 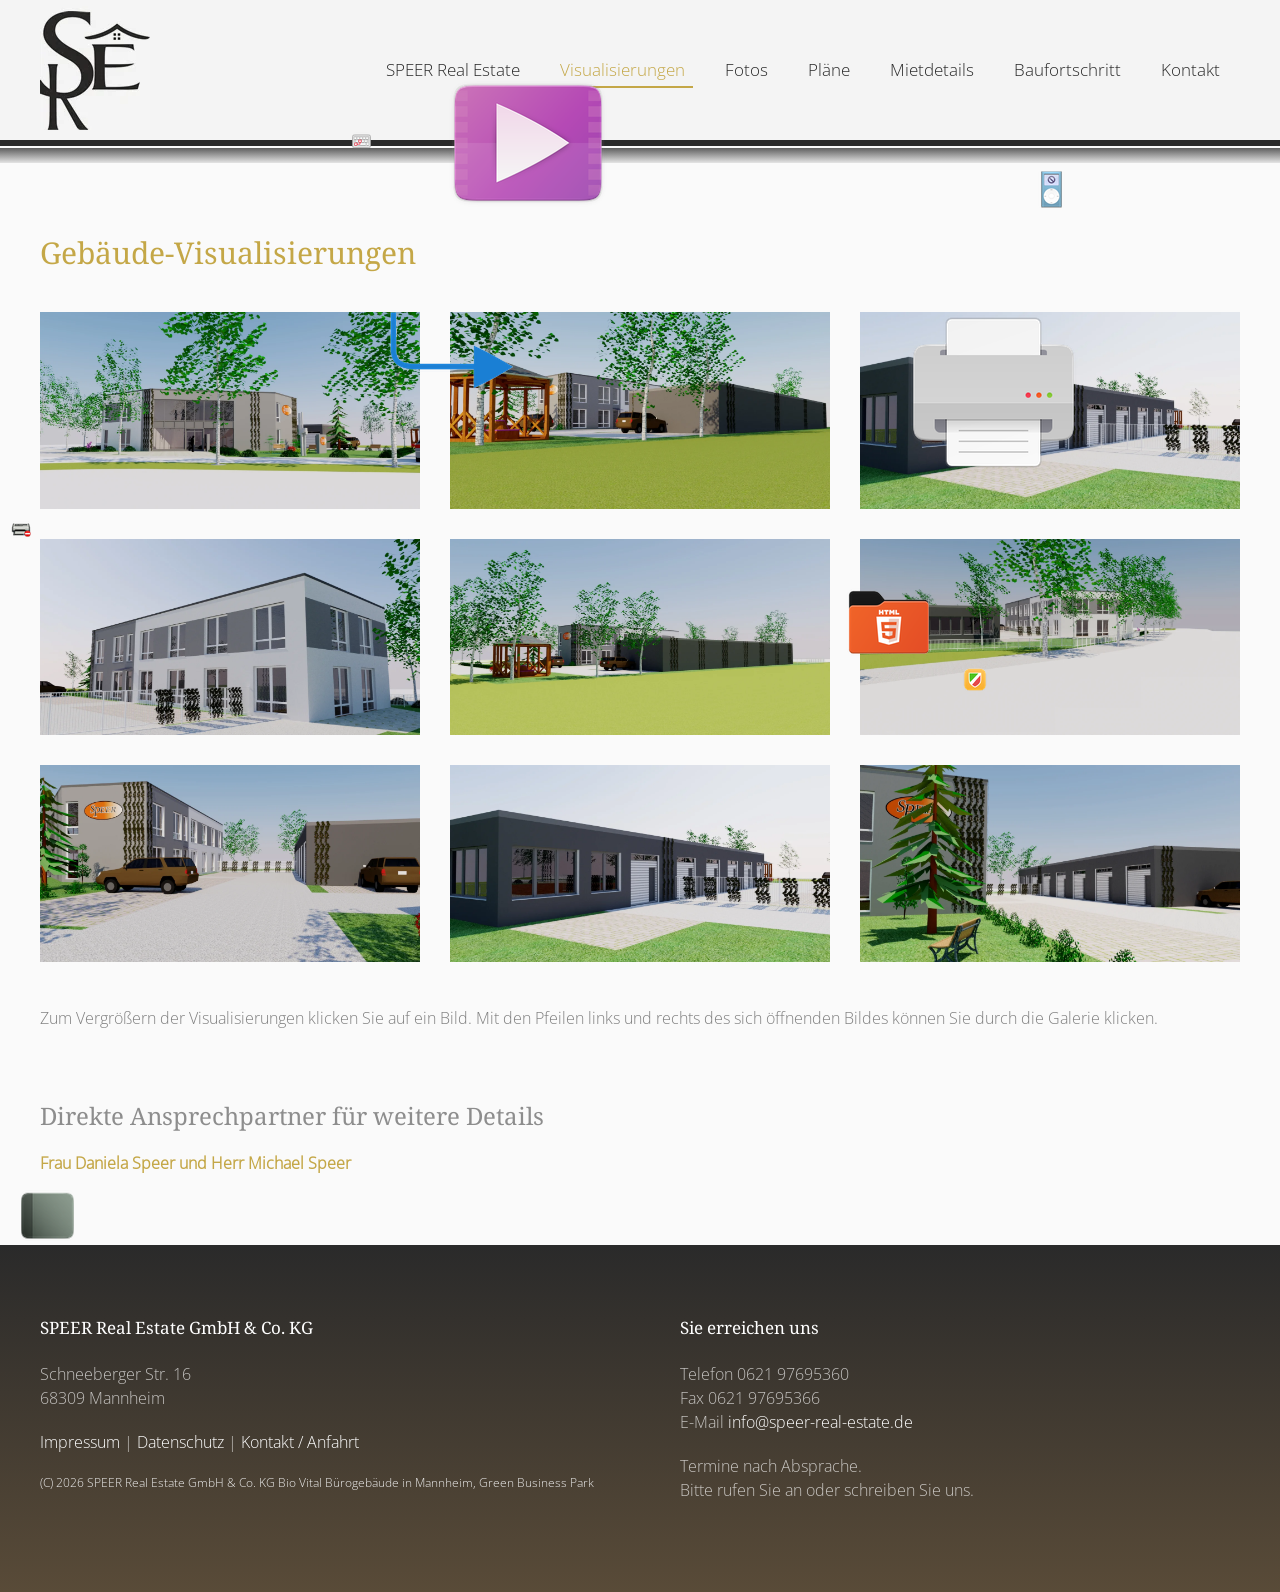 What do you see at coordinates (47, 1214) in the screenshot?
I see `access your desktop folder` at bounding box center [47, 1214].